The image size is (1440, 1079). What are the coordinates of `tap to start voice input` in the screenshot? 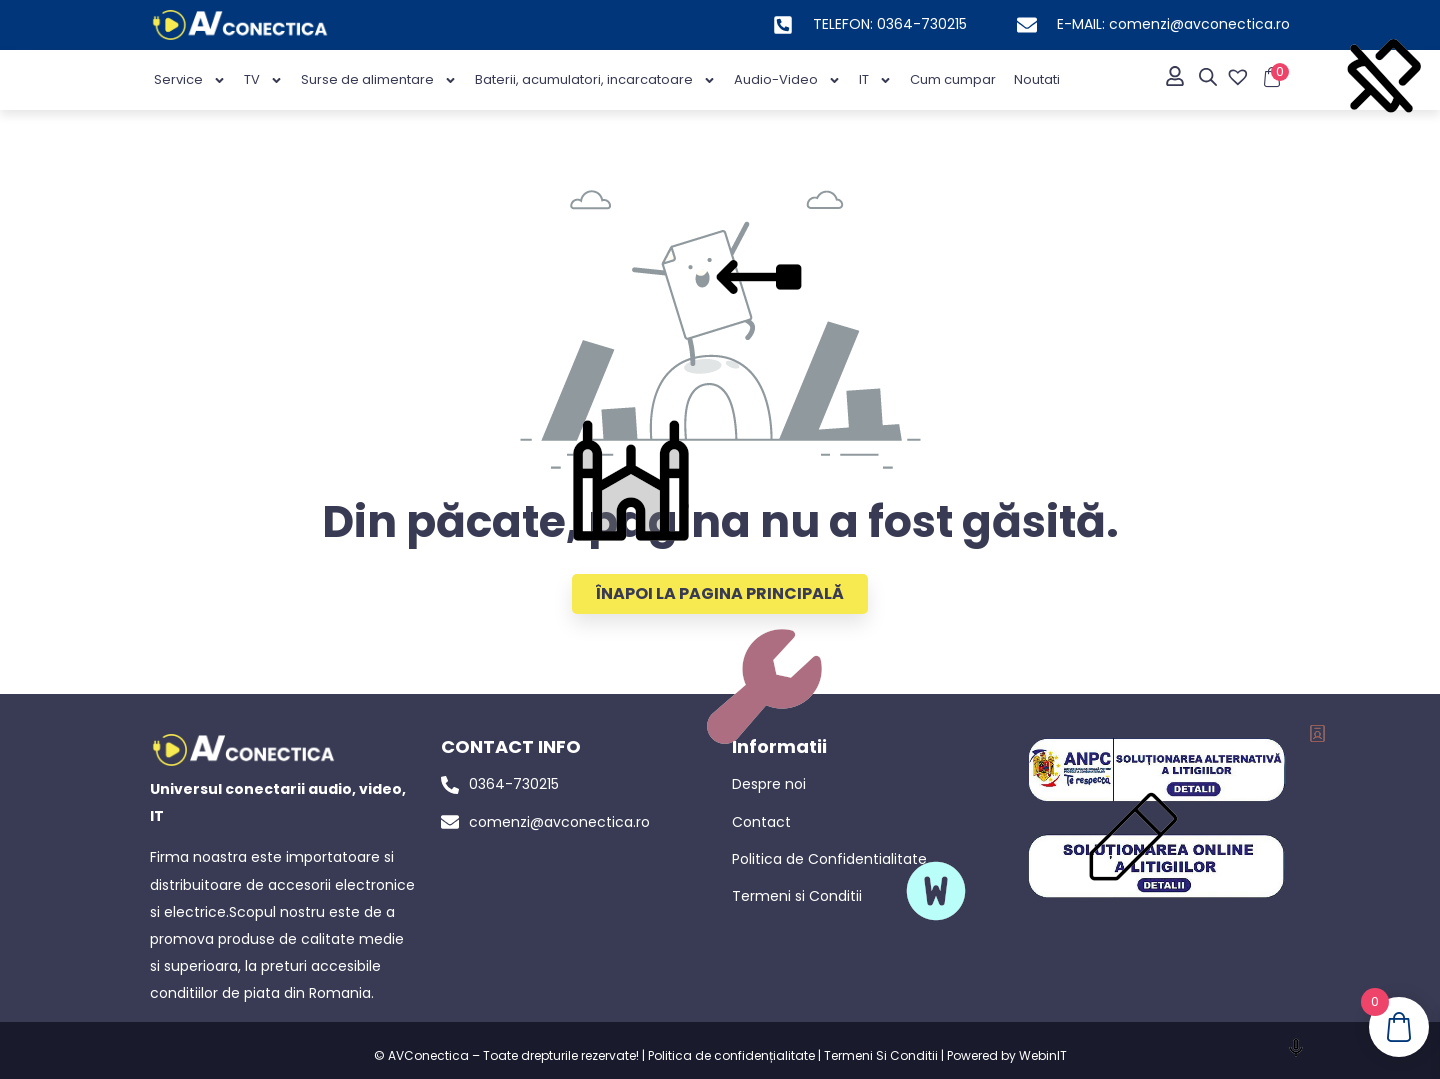 It's located at (1296, 1048).